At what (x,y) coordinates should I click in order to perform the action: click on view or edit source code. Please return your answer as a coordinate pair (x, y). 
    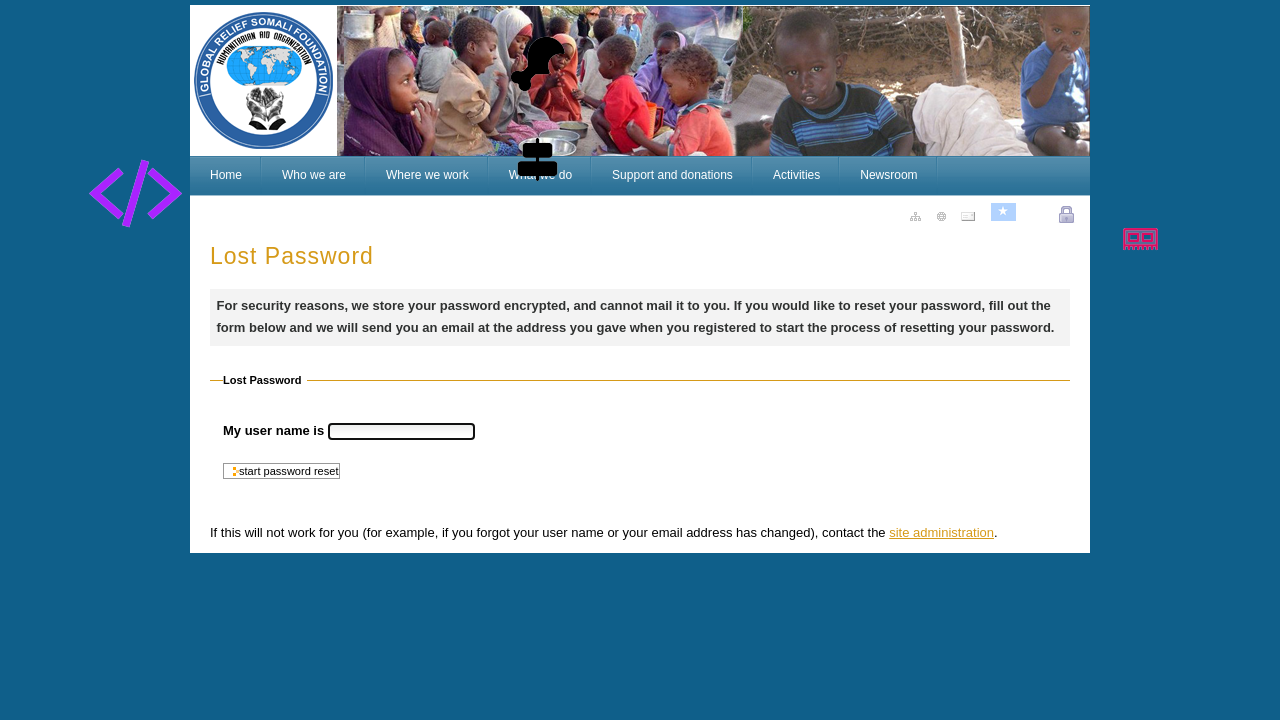
    Looking at the image, I should click on (135, 193).